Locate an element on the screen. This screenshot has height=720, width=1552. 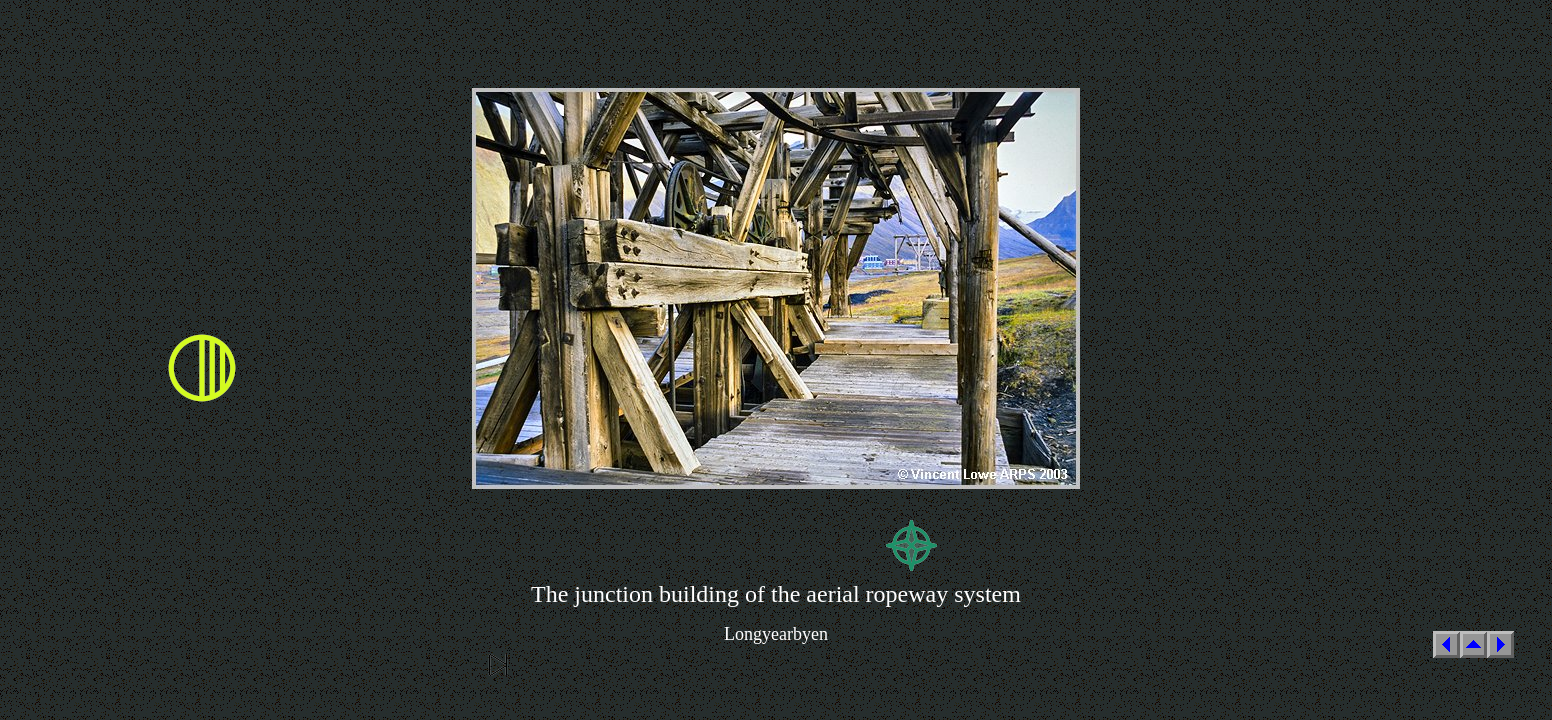
skip to the next track or media item is located at coordinates (498, 665).